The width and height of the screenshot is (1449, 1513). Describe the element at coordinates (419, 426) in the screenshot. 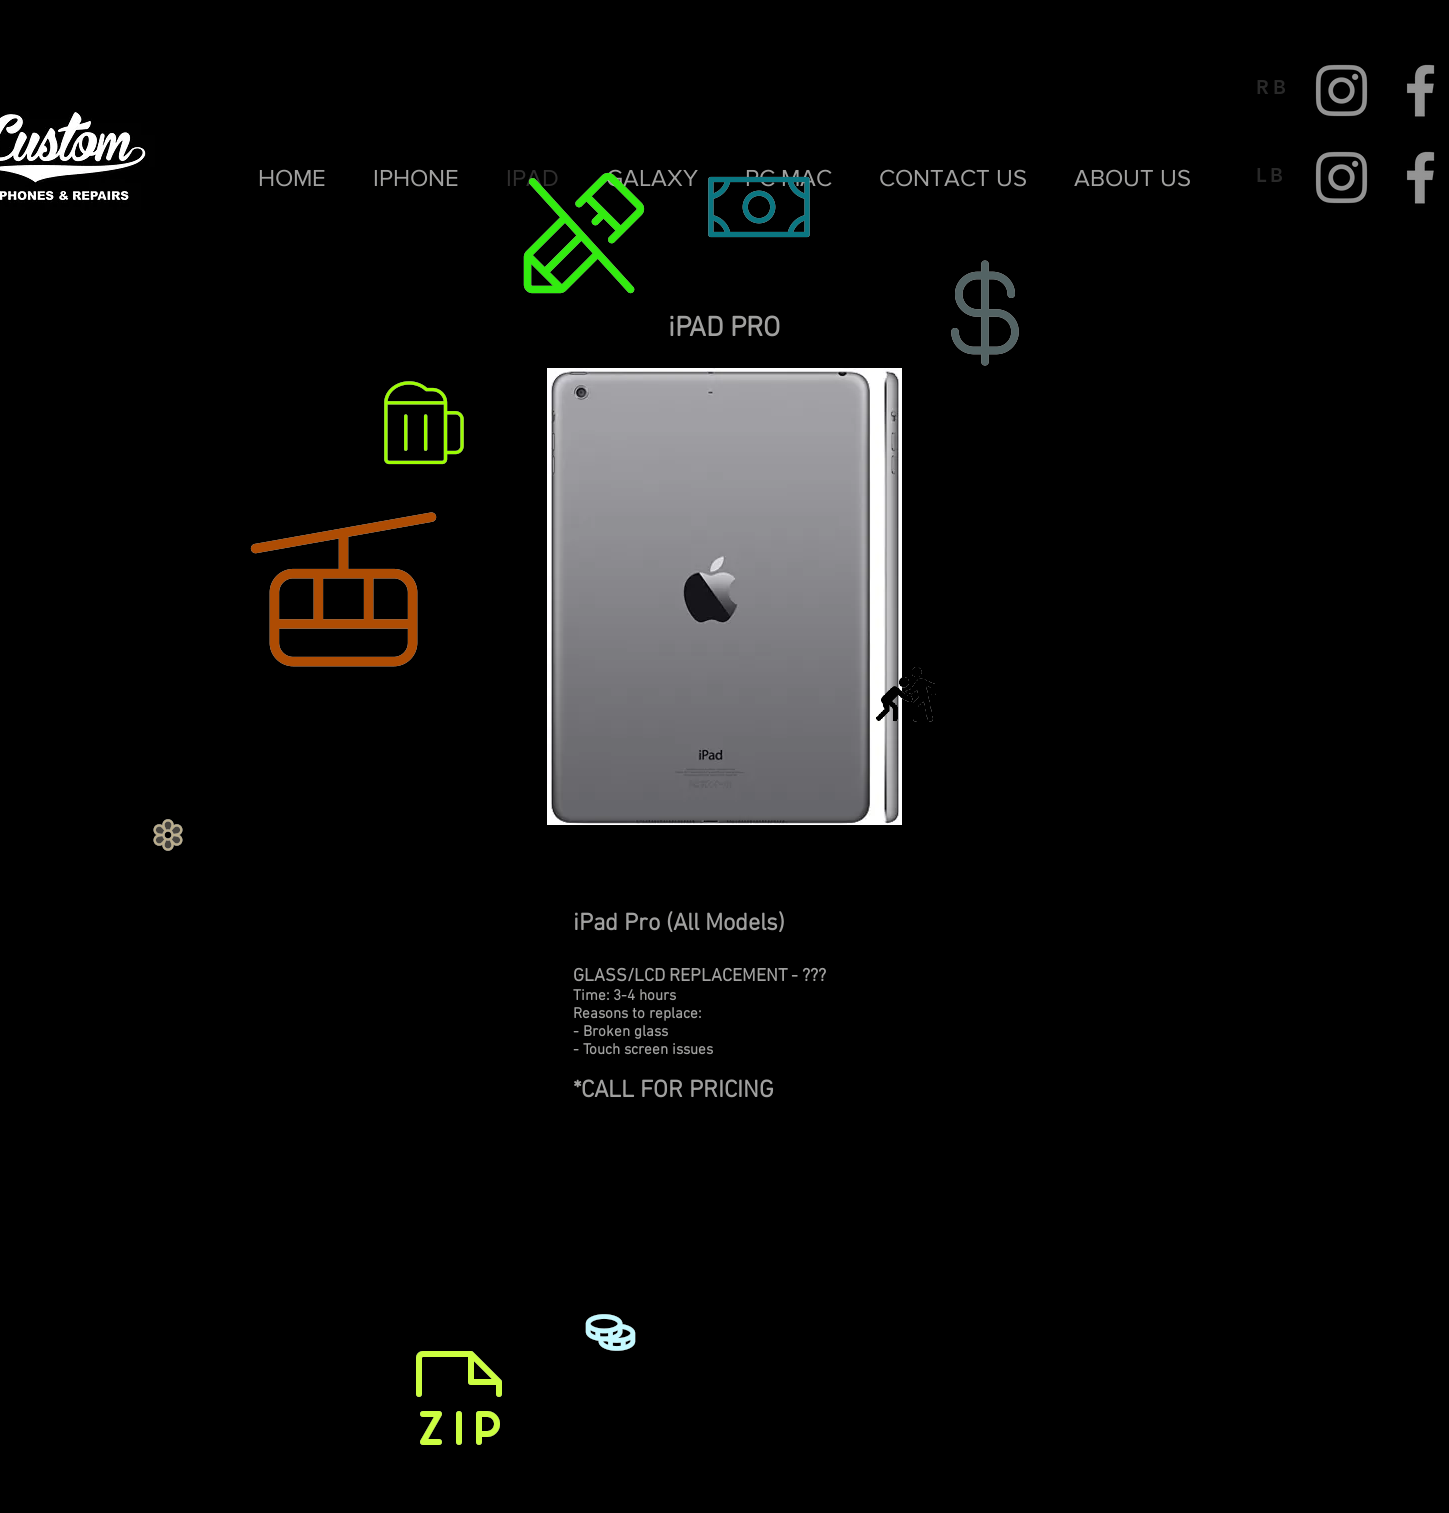

I see `browse nearby bars or pubs` at that location.